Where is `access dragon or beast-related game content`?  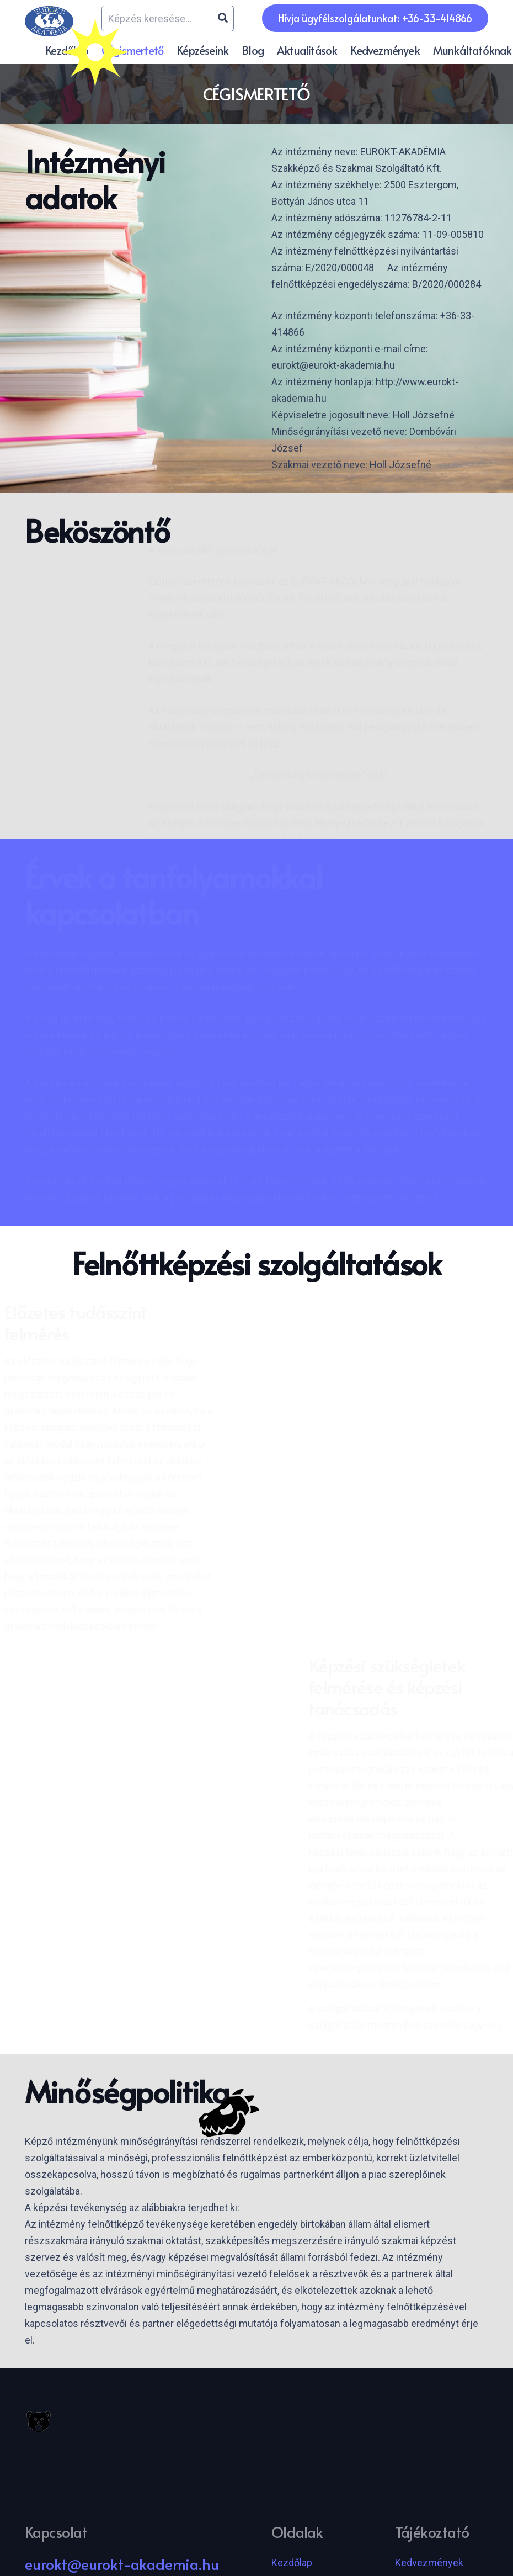 access dragon or beast-related game content is located at coordinates (229, 2113).